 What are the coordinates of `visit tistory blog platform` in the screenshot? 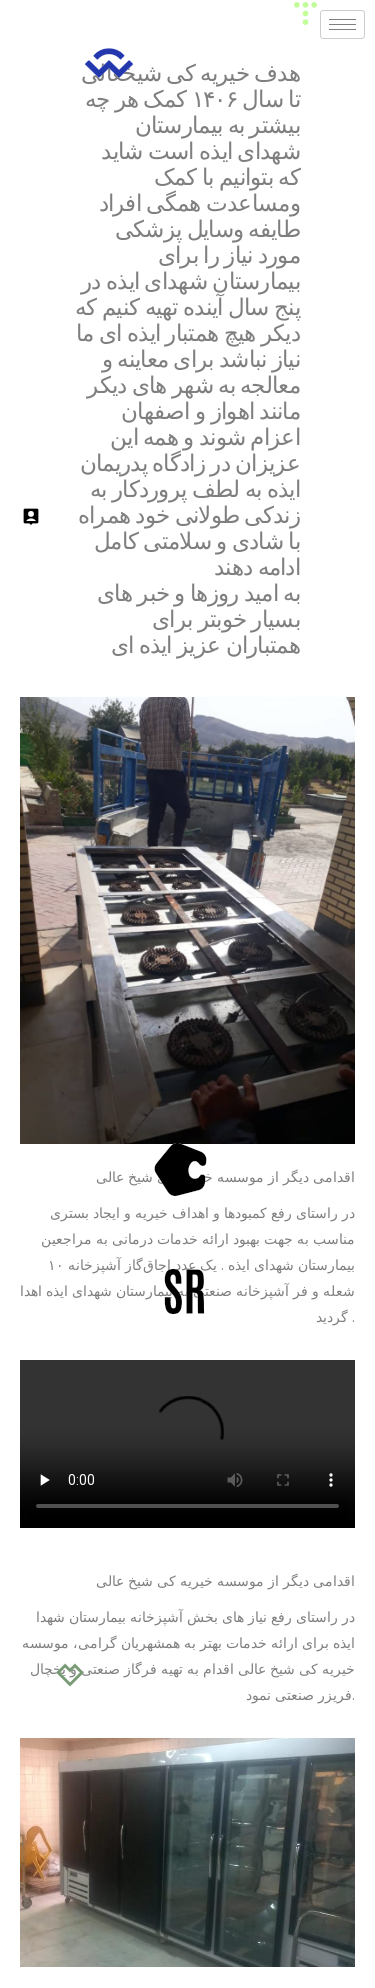 It's located at (305, 13).